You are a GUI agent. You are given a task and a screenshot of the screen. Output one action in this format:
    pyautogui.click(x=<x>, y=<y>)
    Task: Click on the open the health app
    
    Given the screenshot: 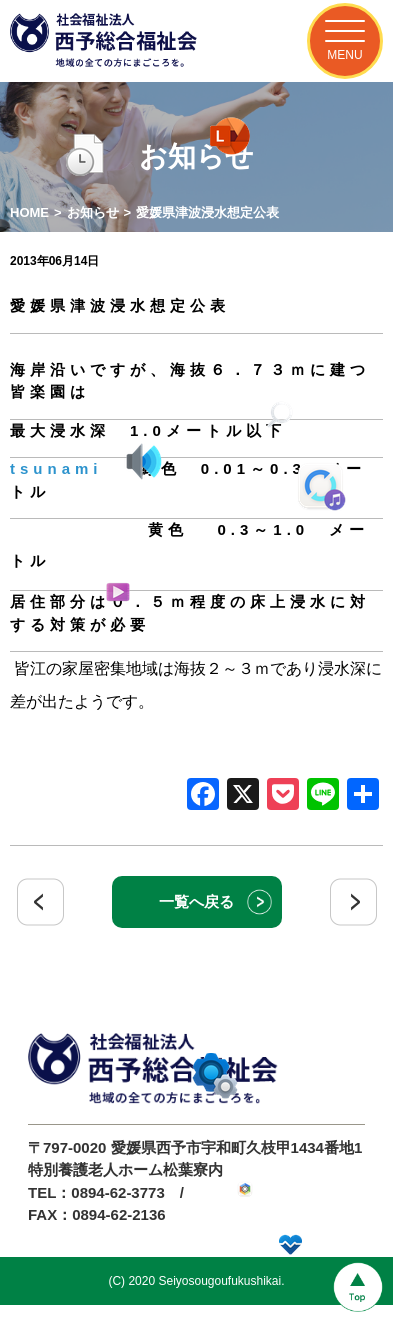 What is the action you would take?
    pyautogui.click(x=290, y=1244)
    